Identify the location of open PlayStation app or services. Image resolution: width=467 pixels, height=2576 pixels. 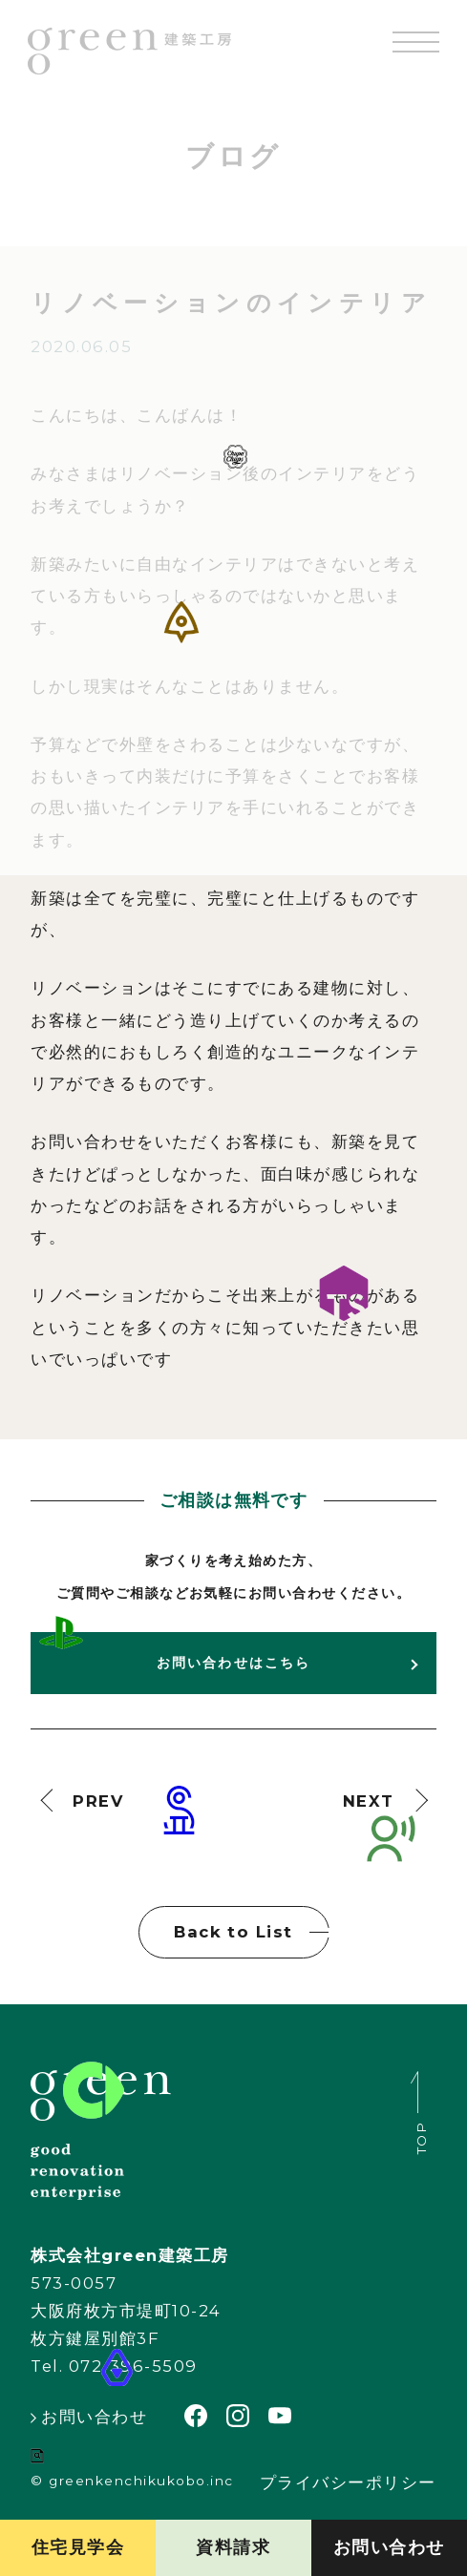
(61, 1631).